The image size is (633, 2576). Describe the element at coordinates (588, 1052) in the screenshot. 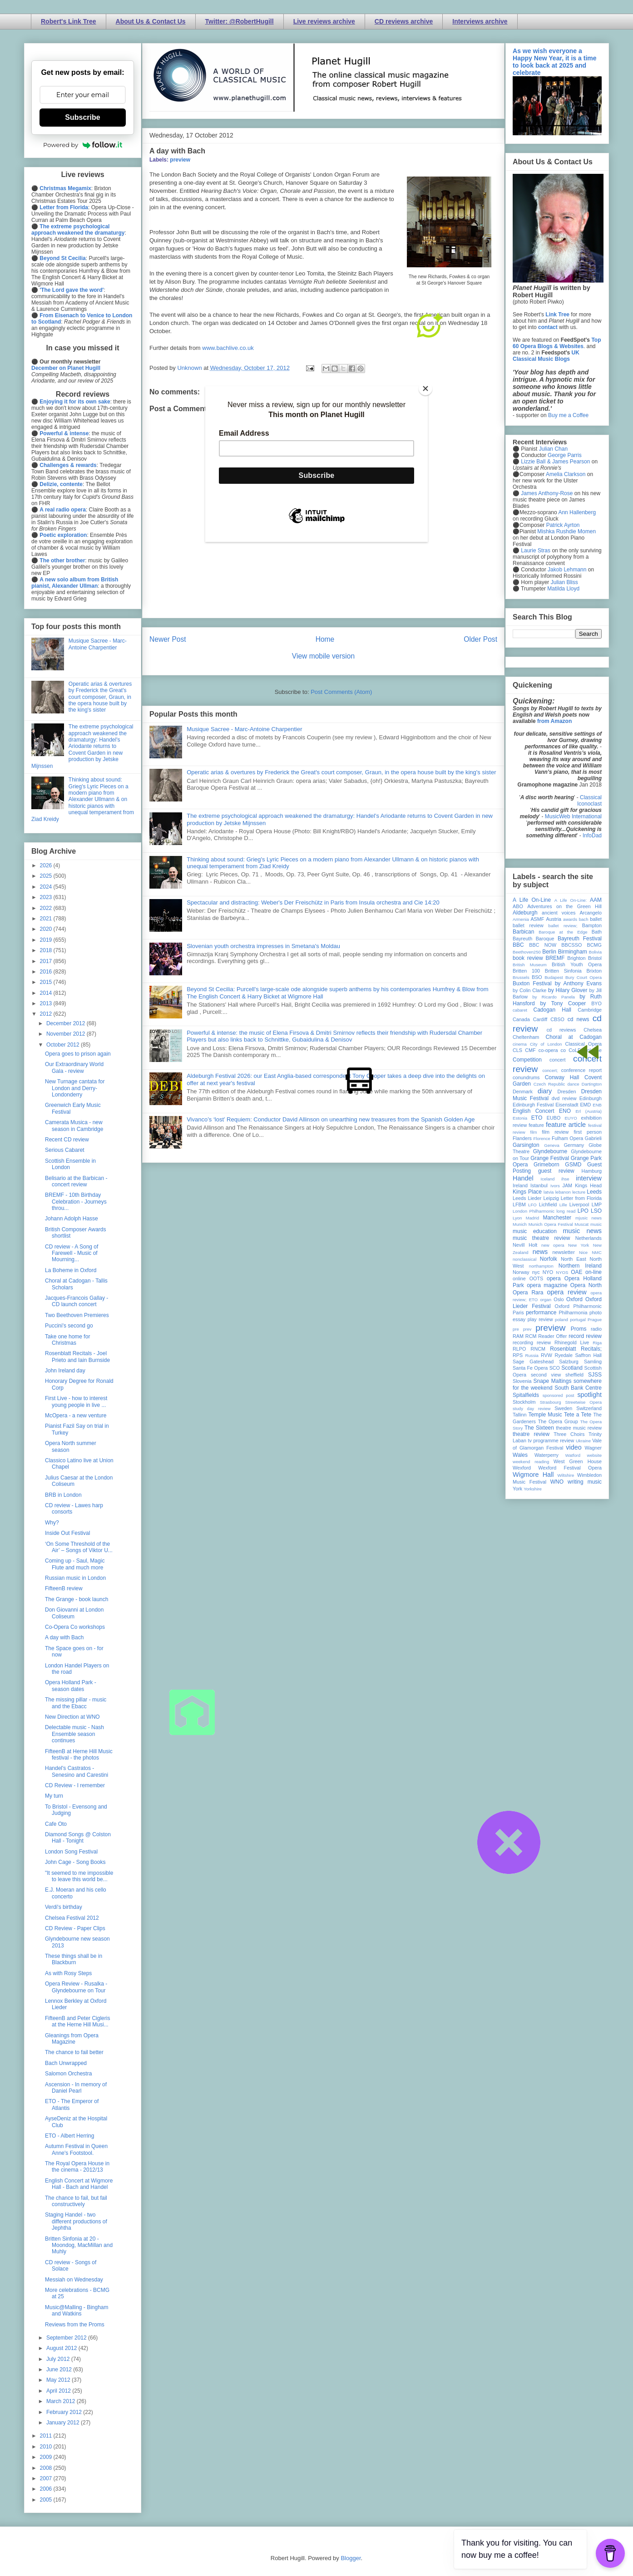

I see `rewind or skip backward in media playback` at that location.